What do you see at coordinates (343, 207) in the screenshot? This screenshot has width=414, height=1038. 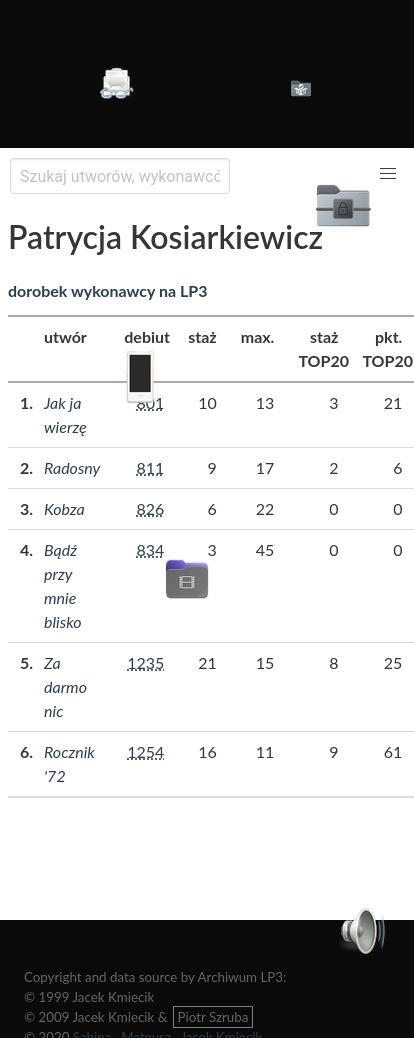 I see `access a password-protected folder` at bounding box center [343, 207].